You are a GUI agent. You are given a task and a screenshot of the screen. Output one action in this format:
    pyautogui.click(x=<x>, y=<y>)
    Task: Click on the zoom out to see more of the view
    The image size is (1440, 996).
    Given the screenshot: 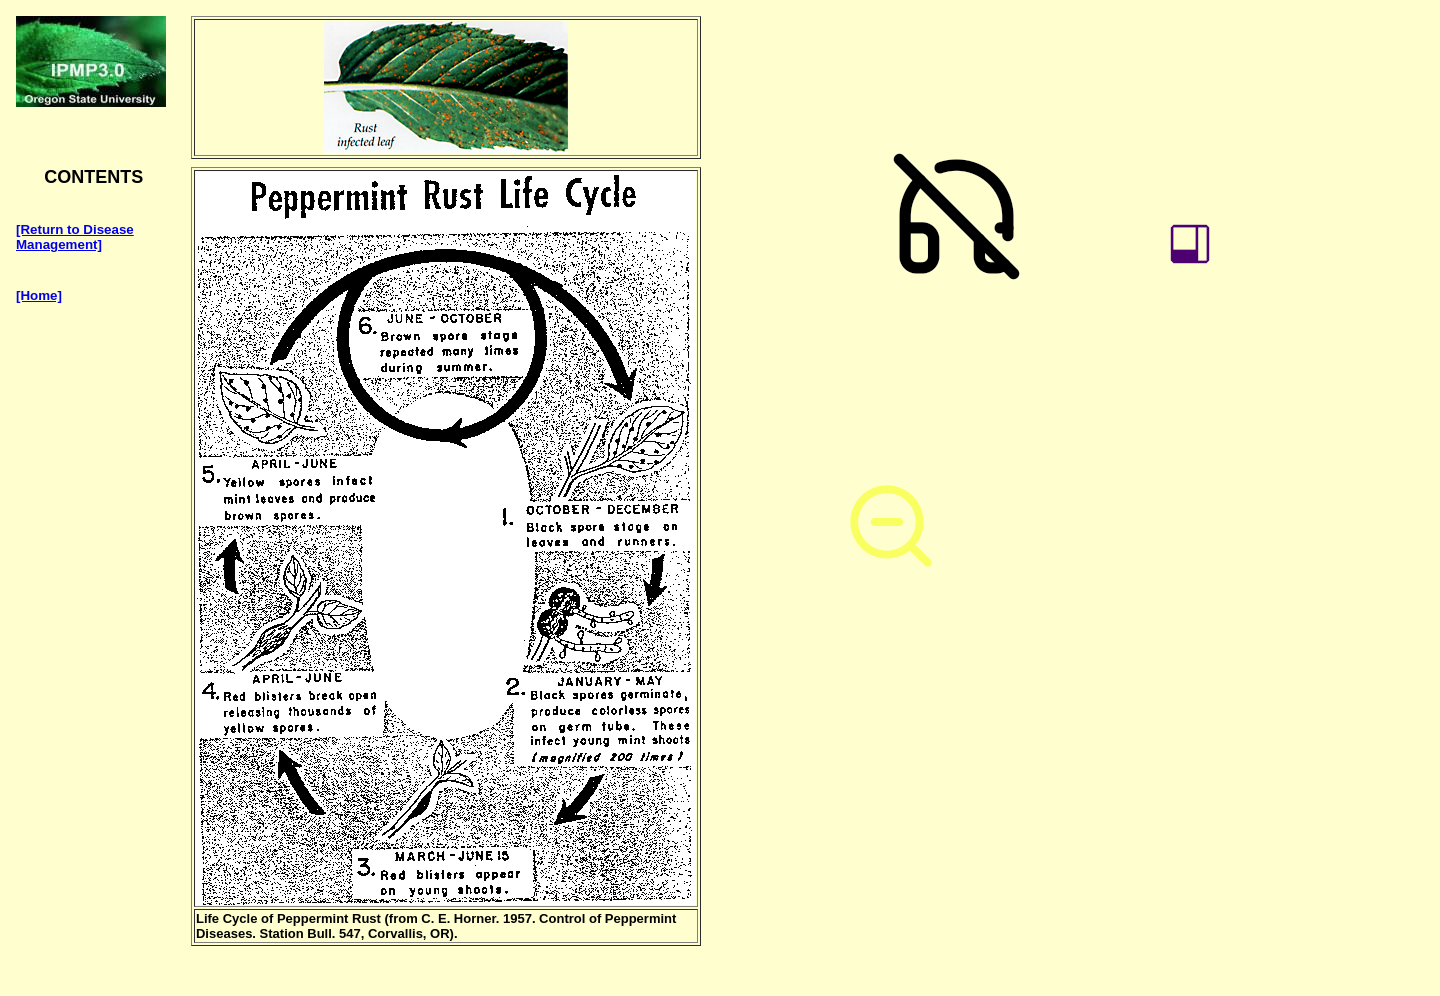 What is the action you would take?
    pyautogui.click(x=891, y=526)
    